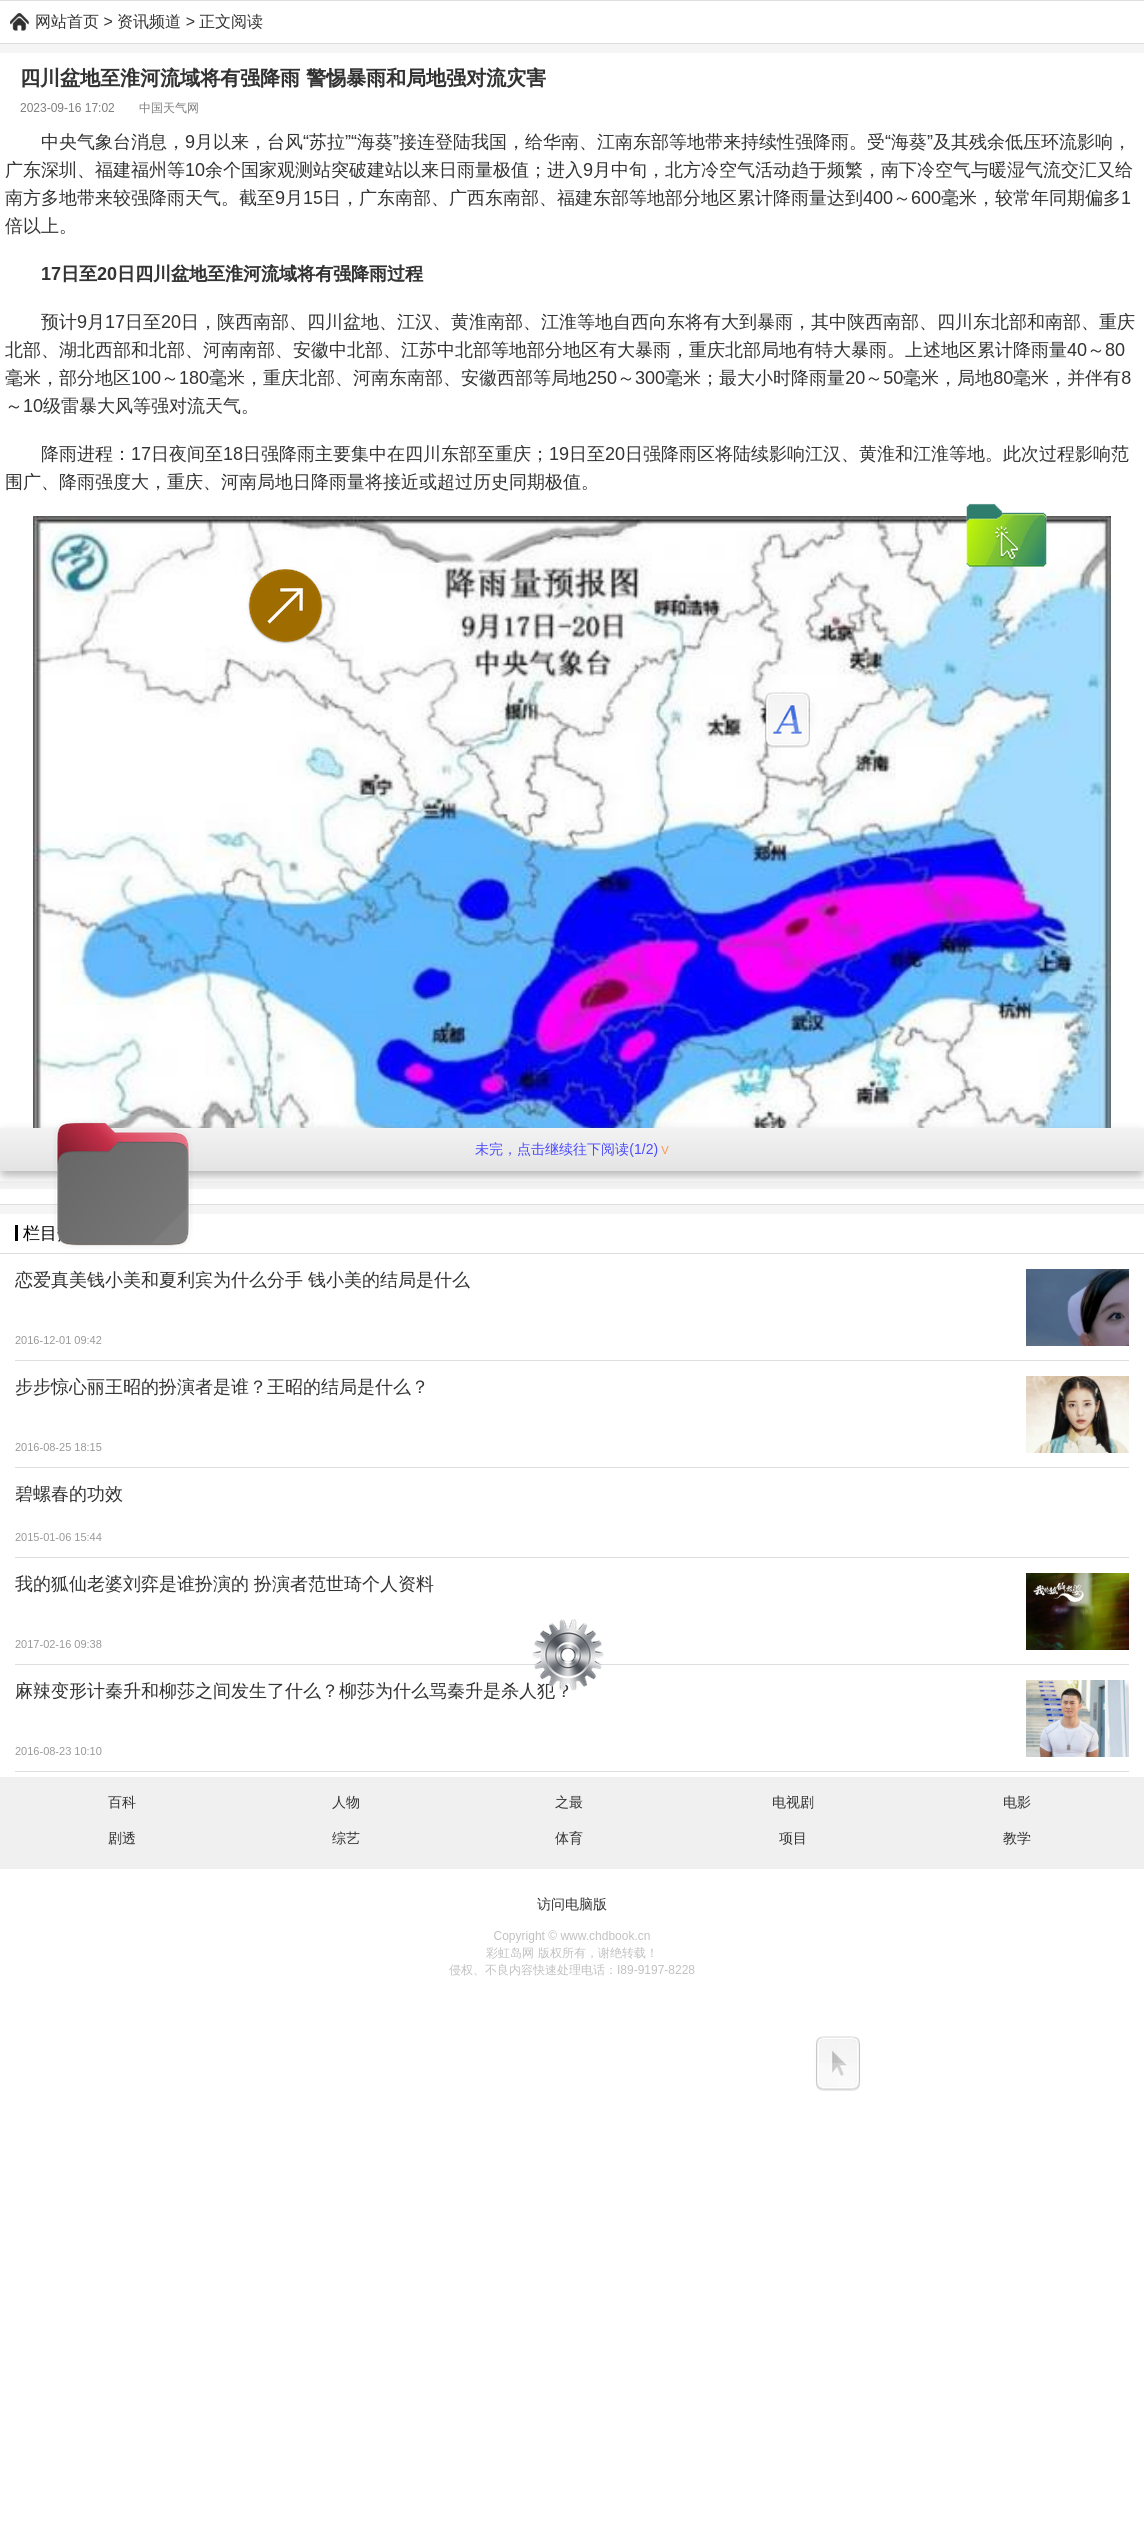 Image resolution: width=1144 pixels, height=2545 pixels. I want to click on folder containing cursor or pointer assets, so click(1006, 537).